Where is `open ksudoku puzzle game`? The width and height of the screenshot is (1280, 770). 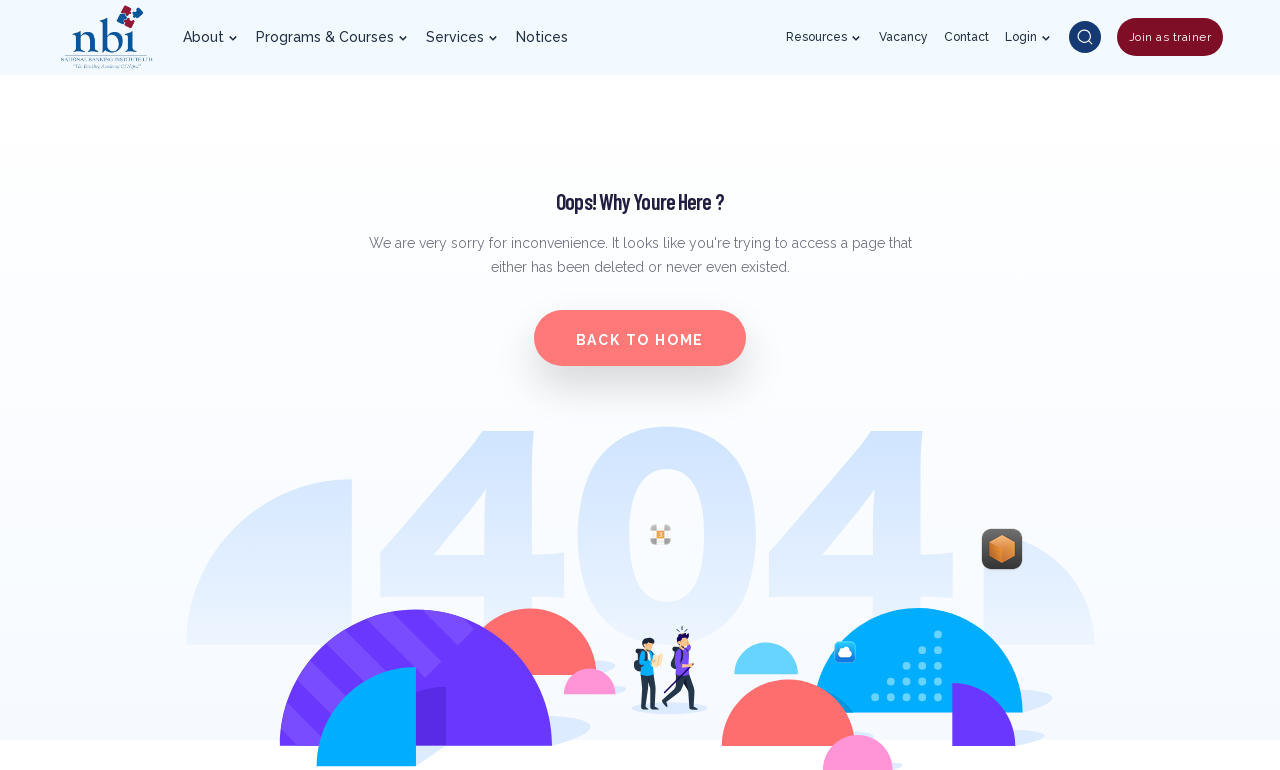 open ksudoku puzzle game is located at coordinates (660, 534).